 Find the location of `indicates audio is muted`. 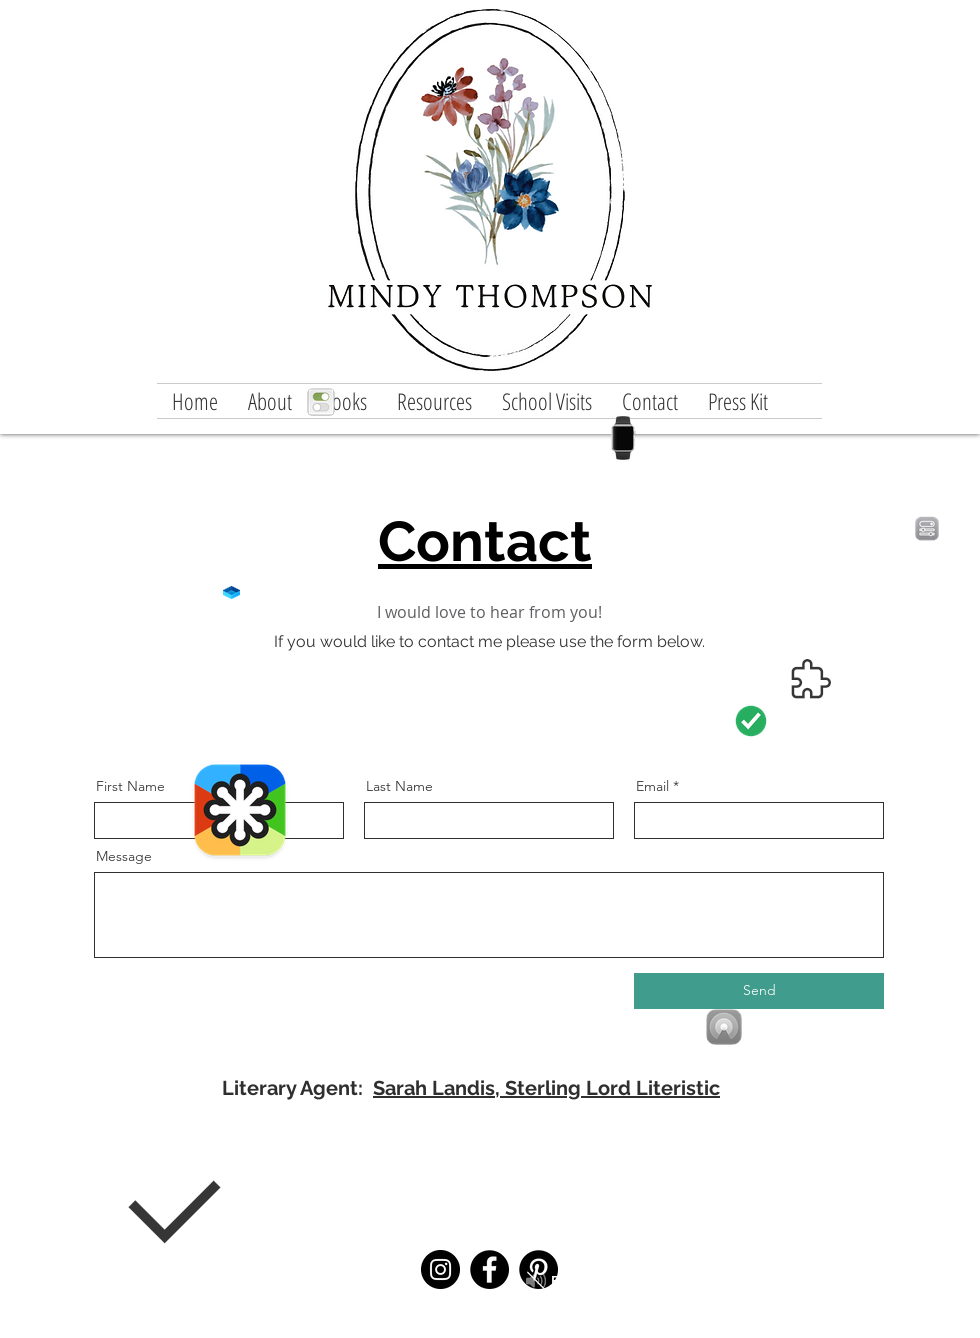

indicates audio is muted is located at coordinates (536, 1281).